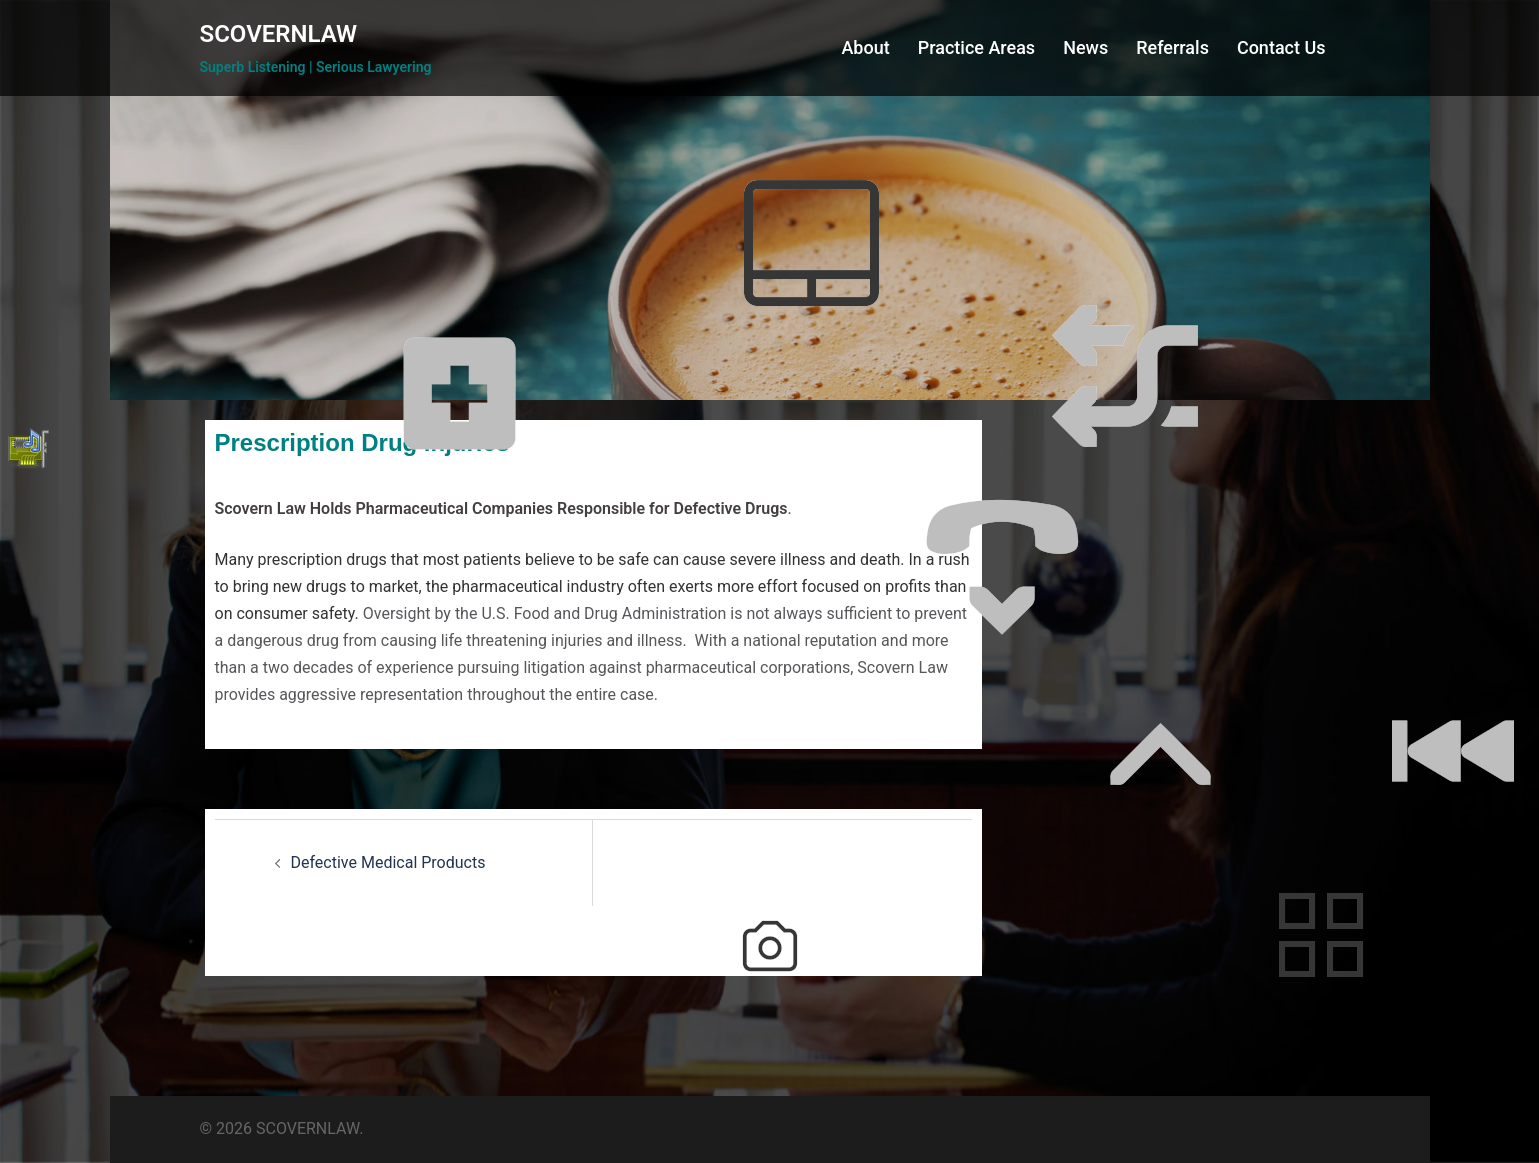  Describe the element at coordinates (1453, 751) in the screenshot. I see `skip to previous track` at that location.